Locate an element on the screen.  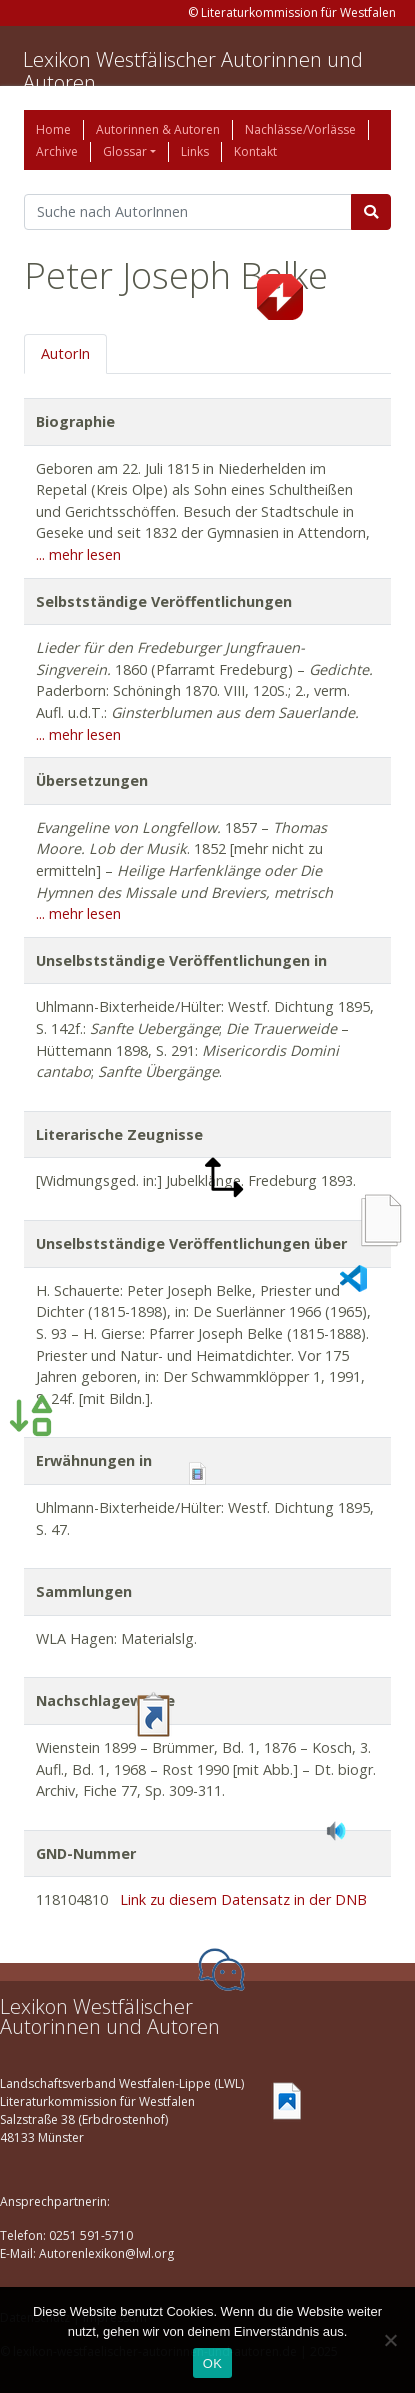
open visual studio code application is located at coordinates (353, 1278).